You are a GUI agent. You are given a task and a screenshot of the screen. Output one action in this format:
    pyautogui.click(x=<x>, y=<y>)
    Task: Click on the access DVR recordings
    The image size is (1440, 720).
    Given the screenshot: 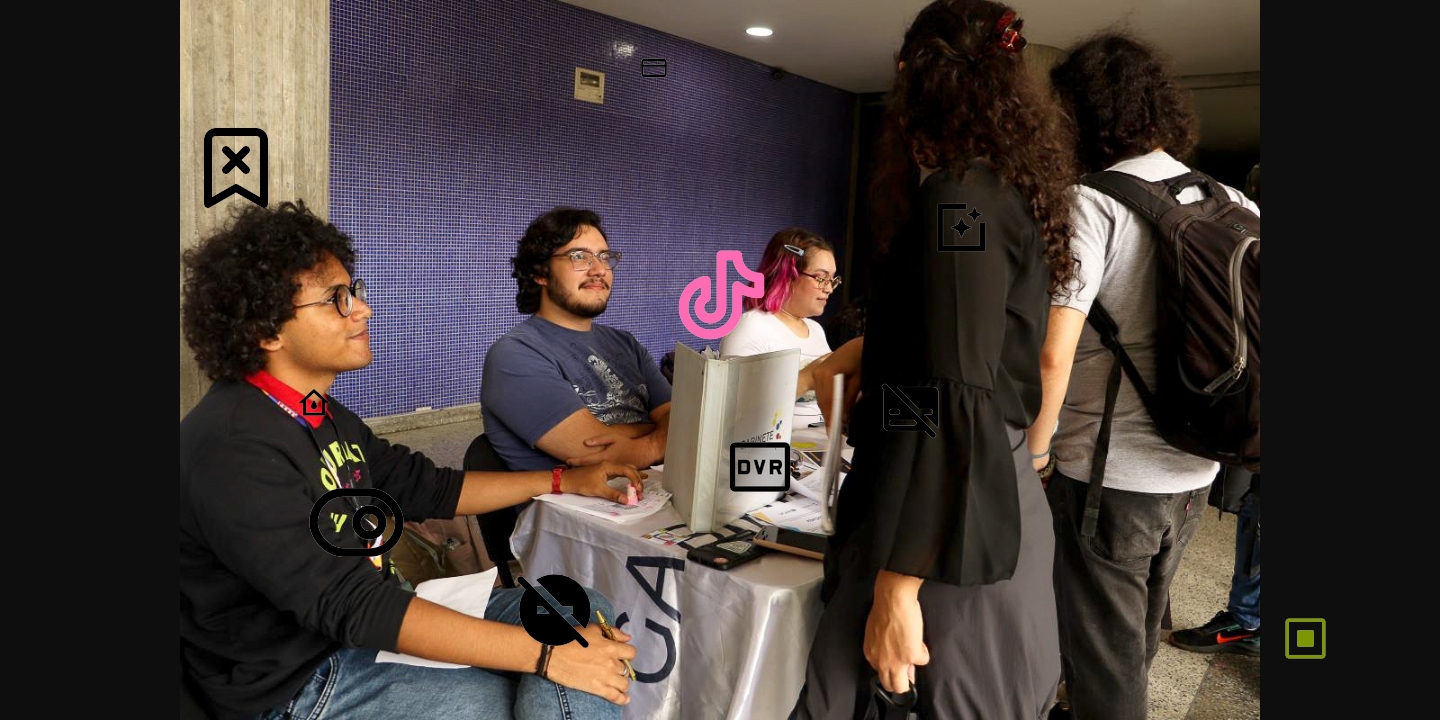 What is the action you would take?
    pyautogui.click(x=760, y=467)
    